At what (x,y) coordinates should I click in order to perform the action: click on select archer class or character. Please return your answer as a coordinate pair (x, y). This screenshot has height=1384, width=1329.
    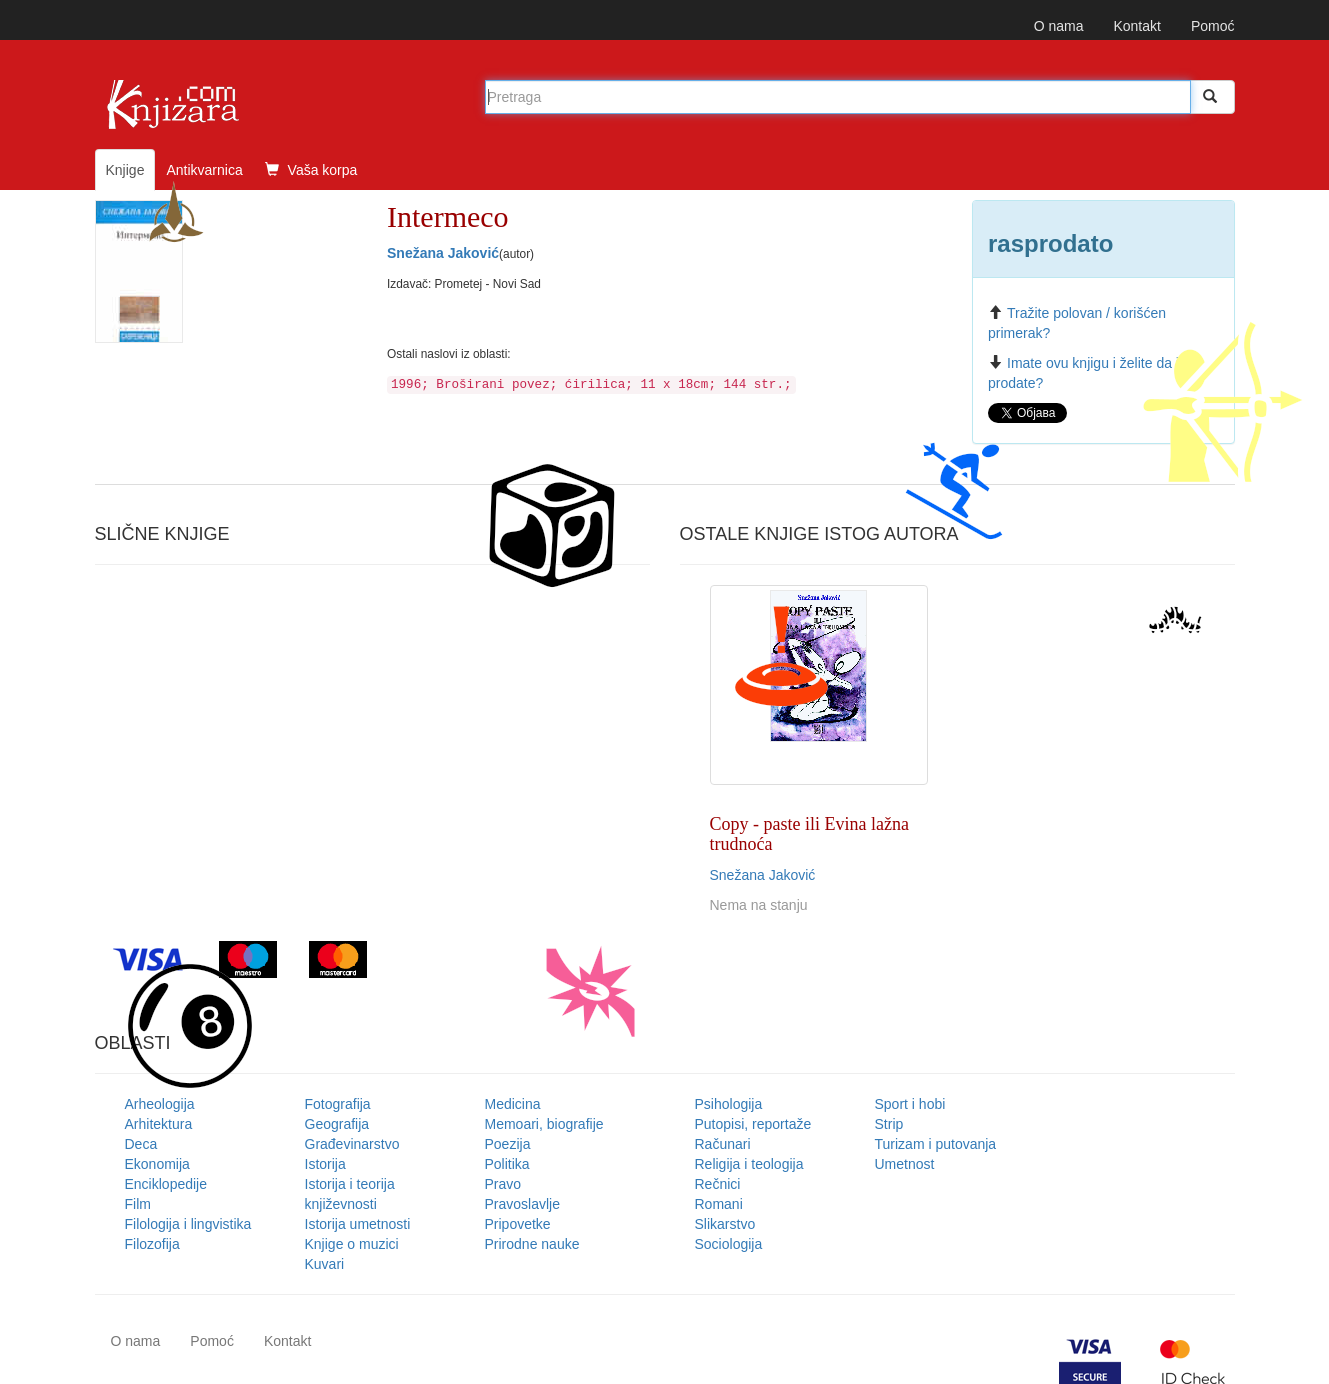
    Looking at the image, I should click on (1221, 400).